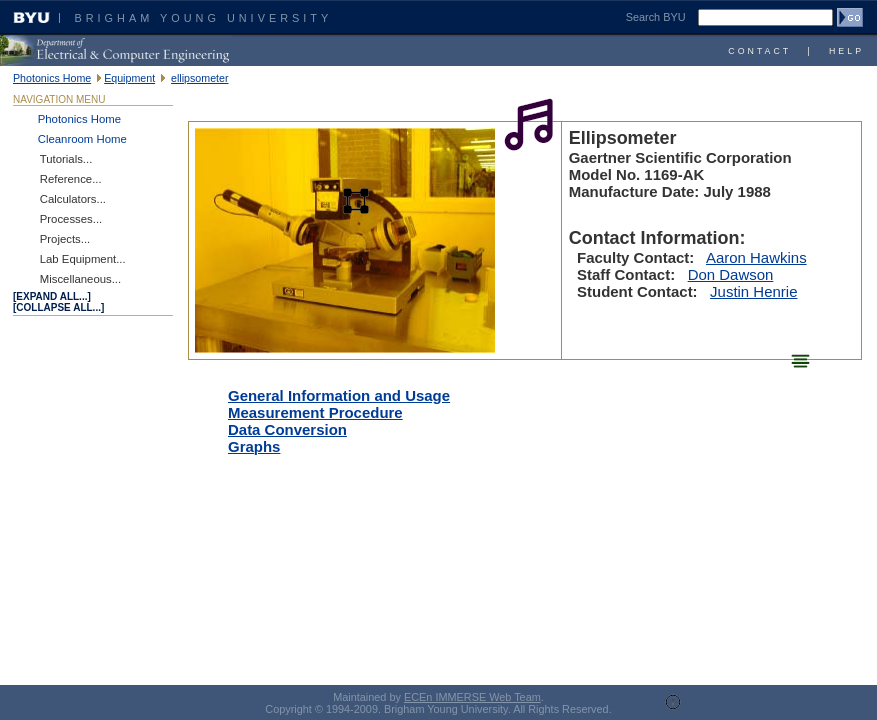 This screenshot has height=720, width=877. I want to click on select or resize an object, so click(356, 201).